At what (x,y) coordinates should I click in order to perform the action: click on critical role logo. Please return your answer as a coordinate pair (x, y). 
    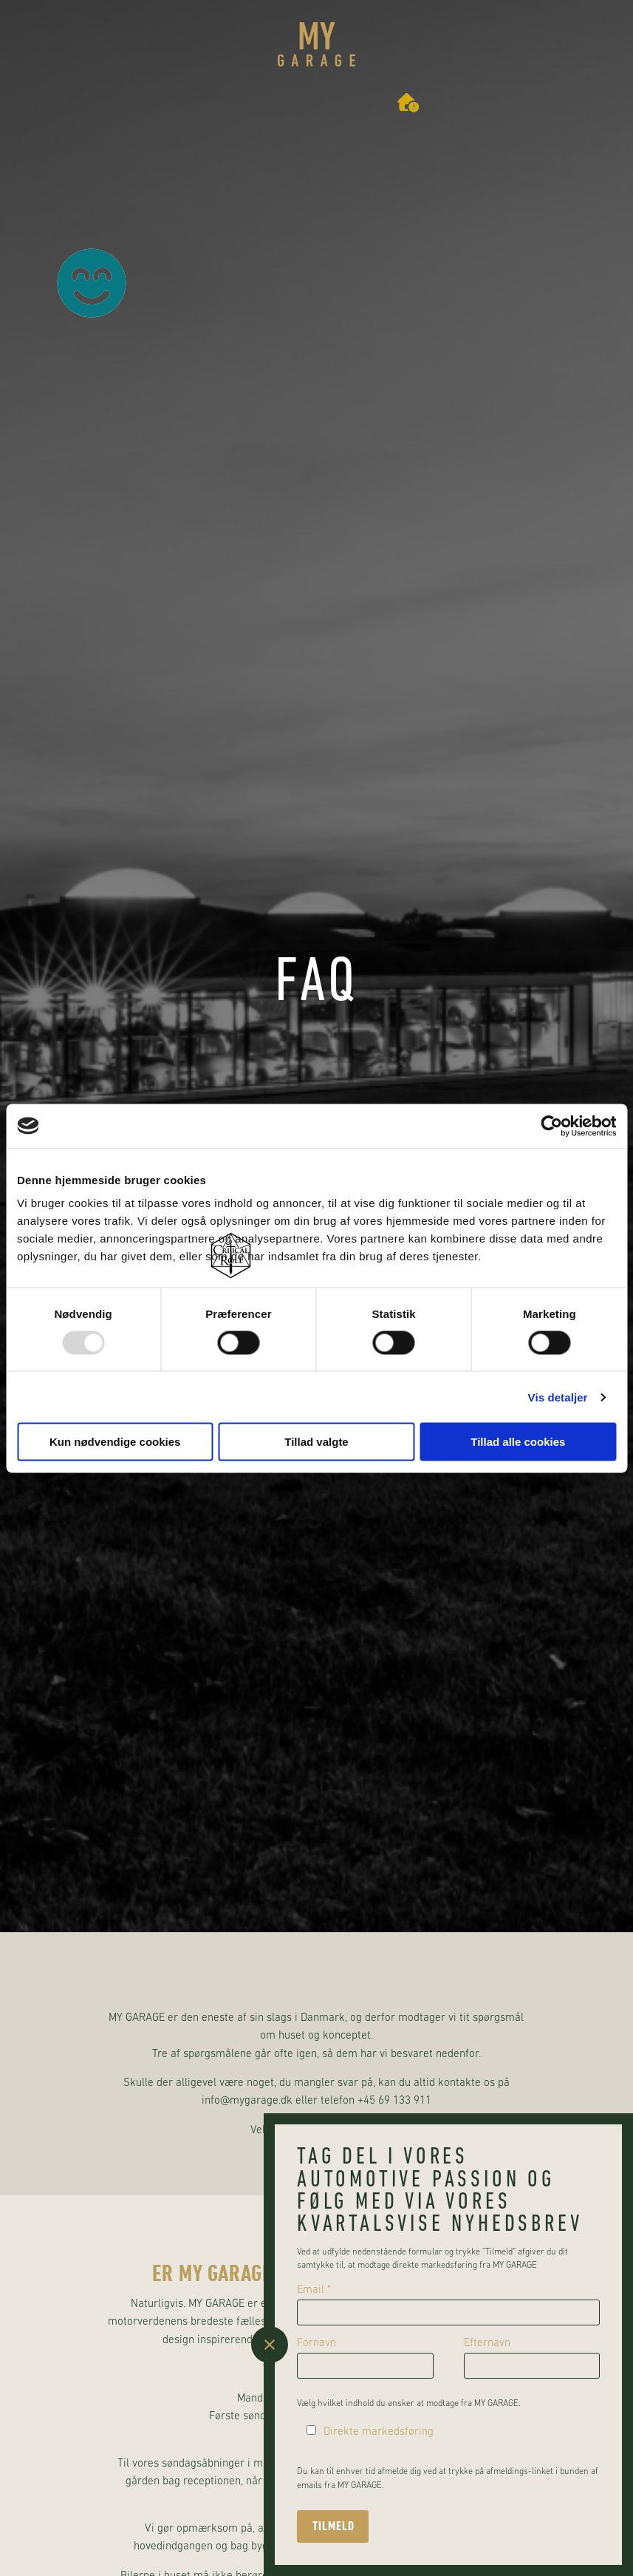
    Looking at the image, I should click on (230, 1255).